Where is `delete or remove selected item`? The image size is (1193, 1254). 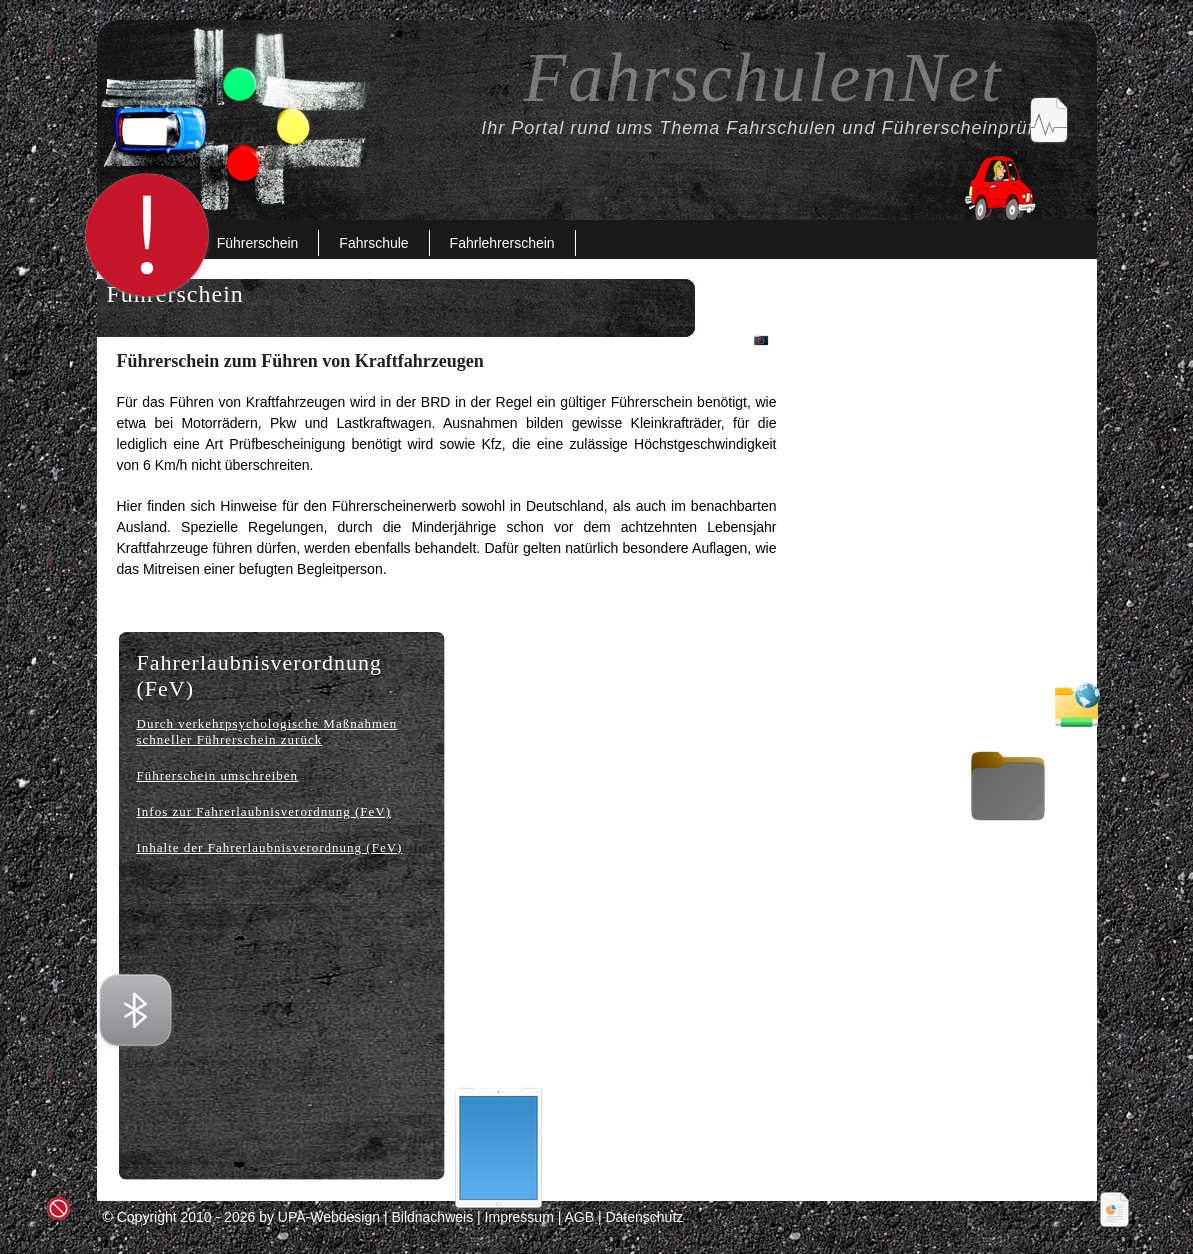
delete or remove selected item is located at coordinates (58, 1208).